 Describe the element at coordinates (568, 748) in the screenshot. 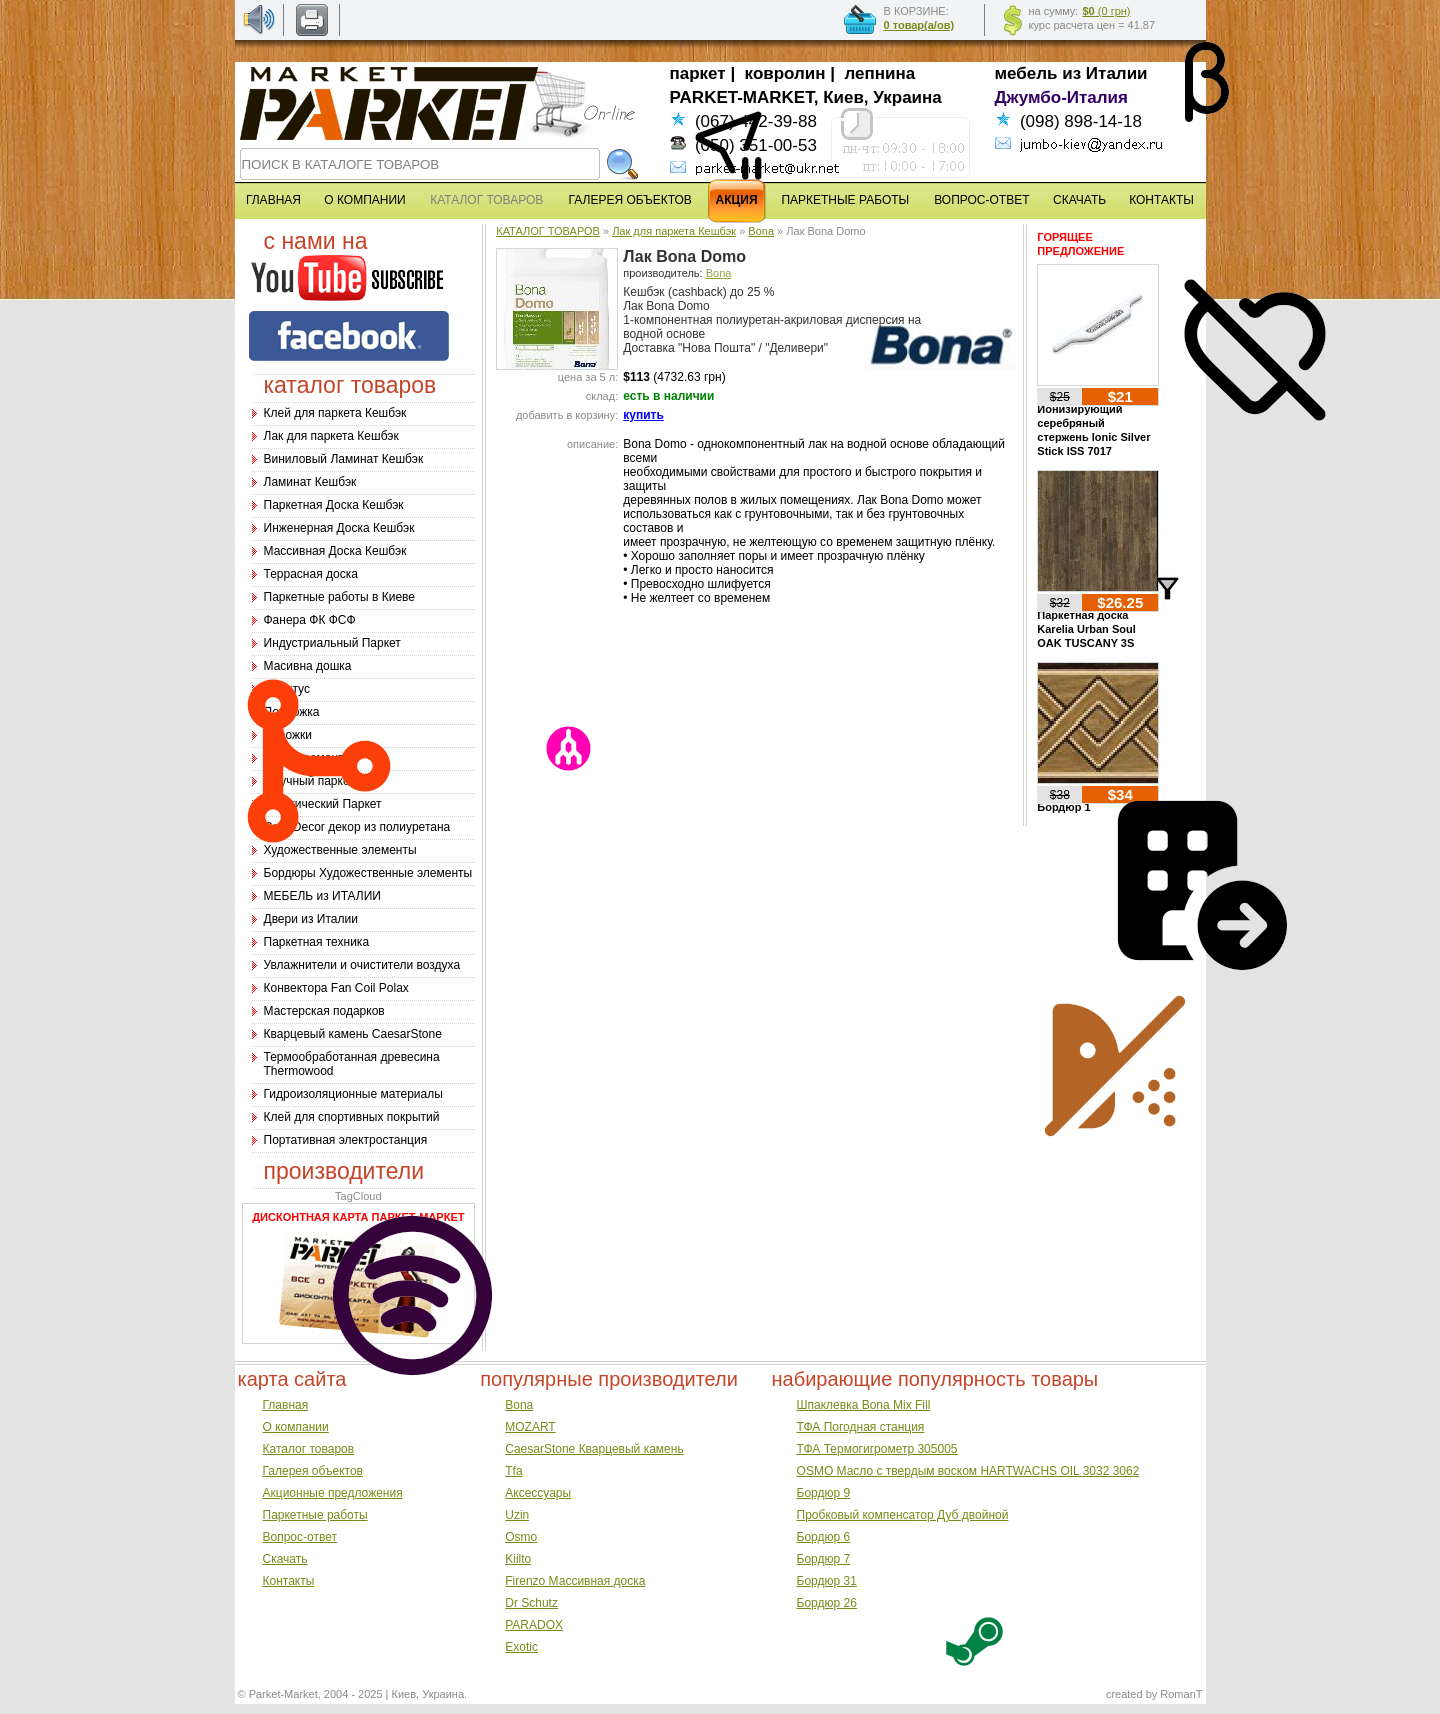

I see `megaport brand logo` at that location.